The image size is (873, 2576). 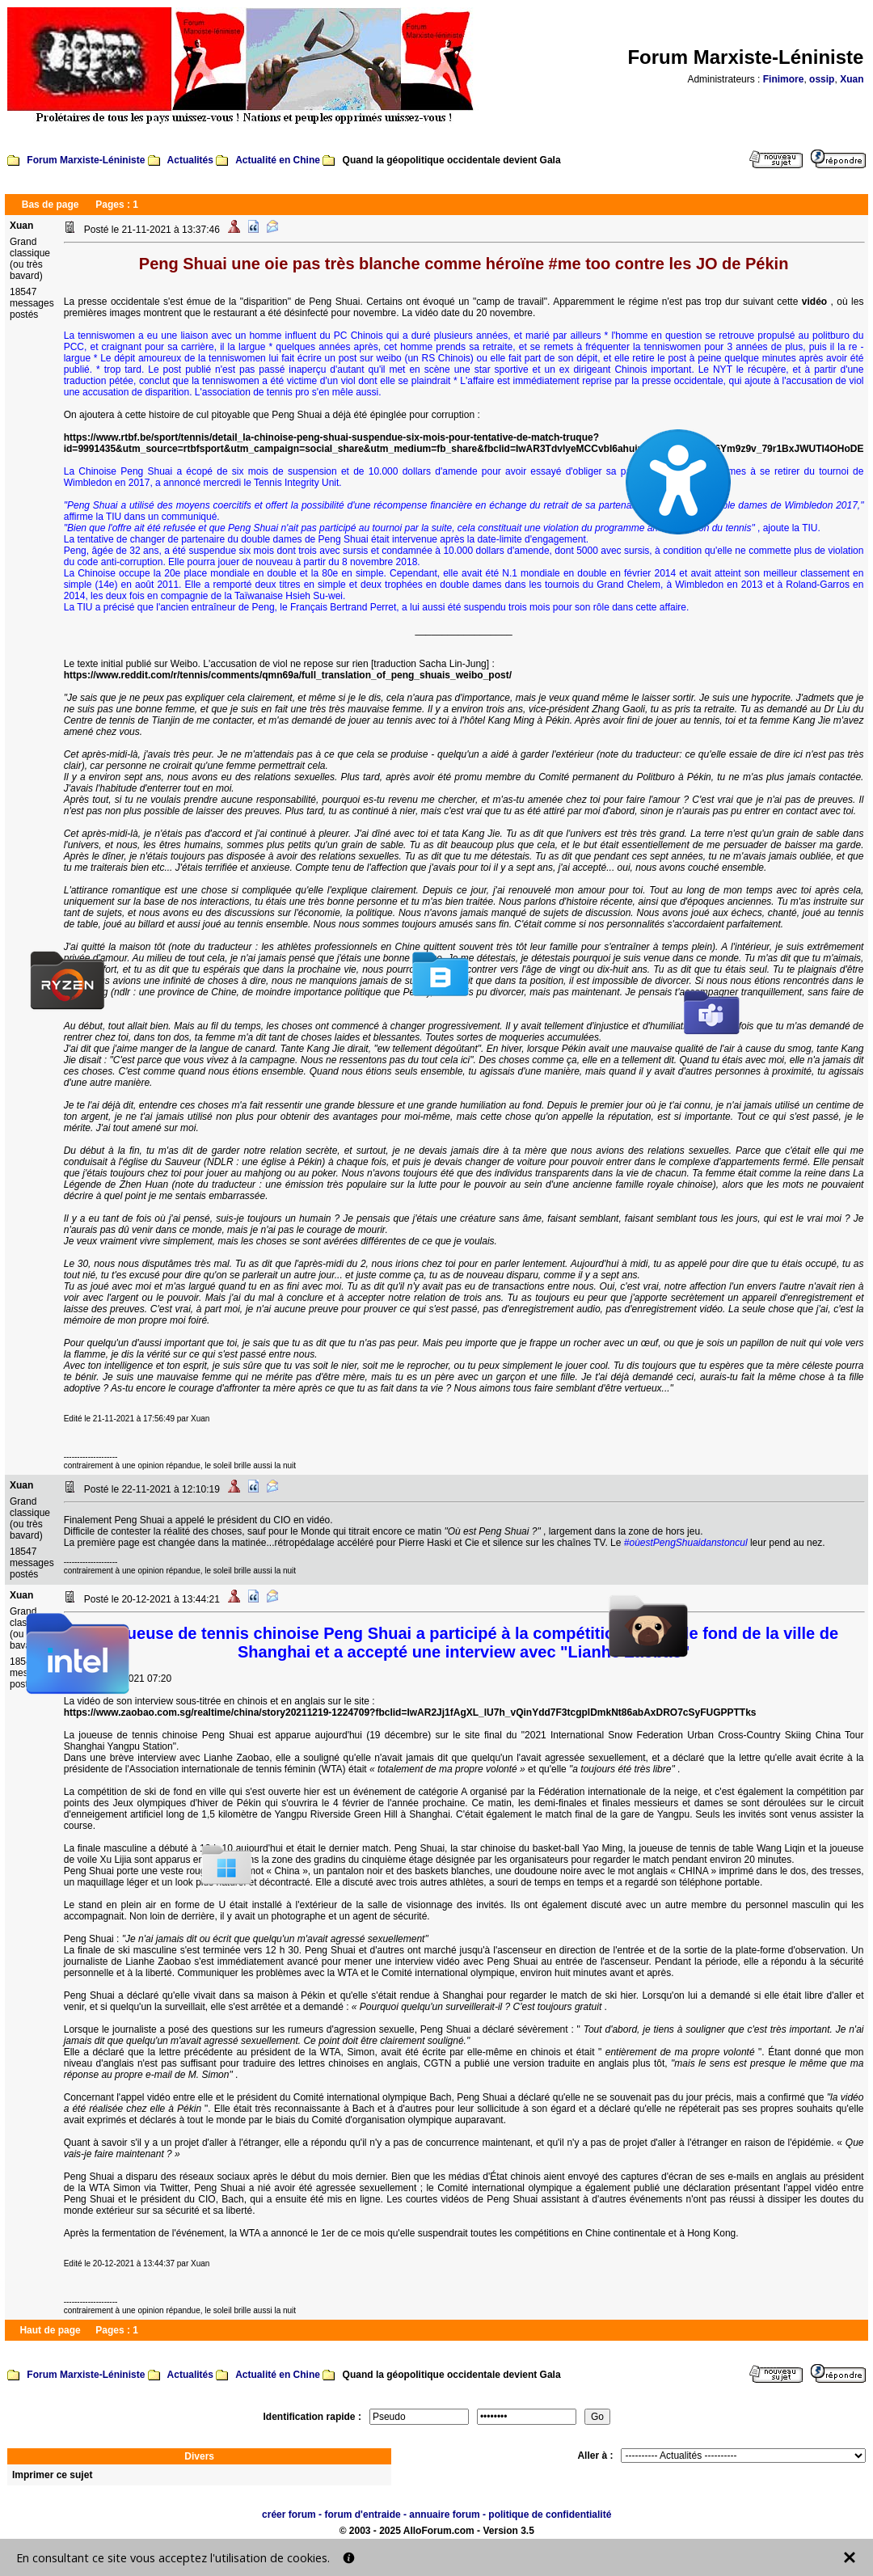 I want to click on open microsoft teams files folder, so click(x=711, y=1014).